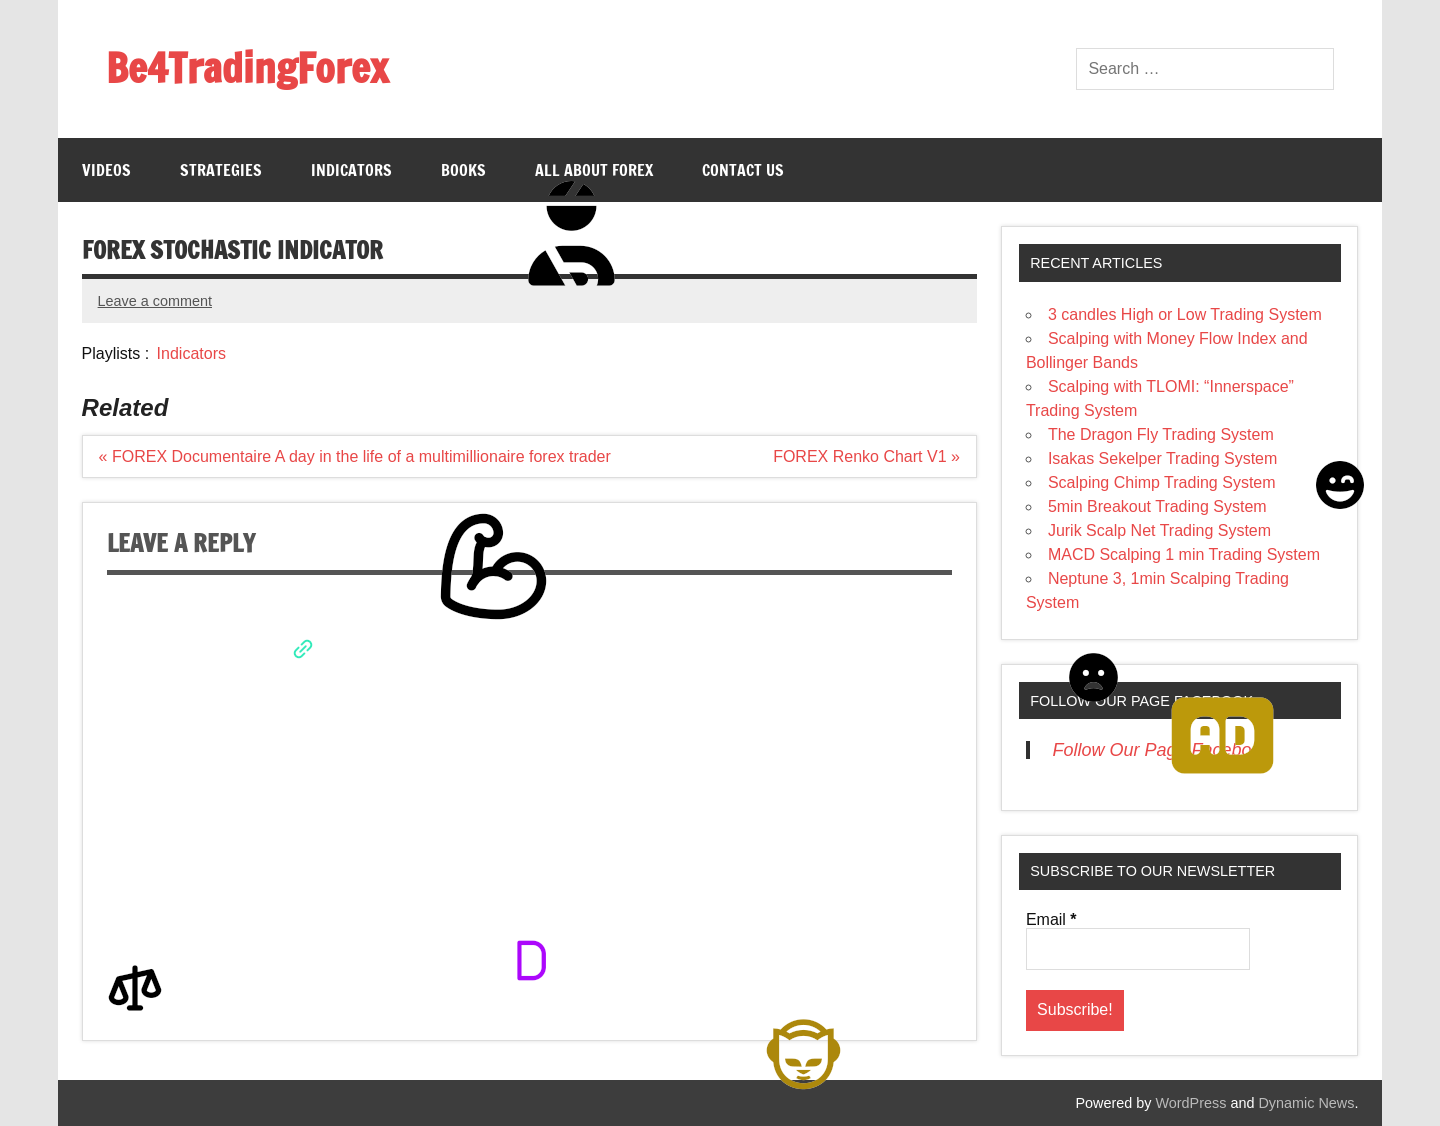 The image size is (1440, 1126). What do you see at coordinates (530, 960) in the screenshot?
I see `represents the letter D in alphabetical navigation` at bounding box center [530, 960].